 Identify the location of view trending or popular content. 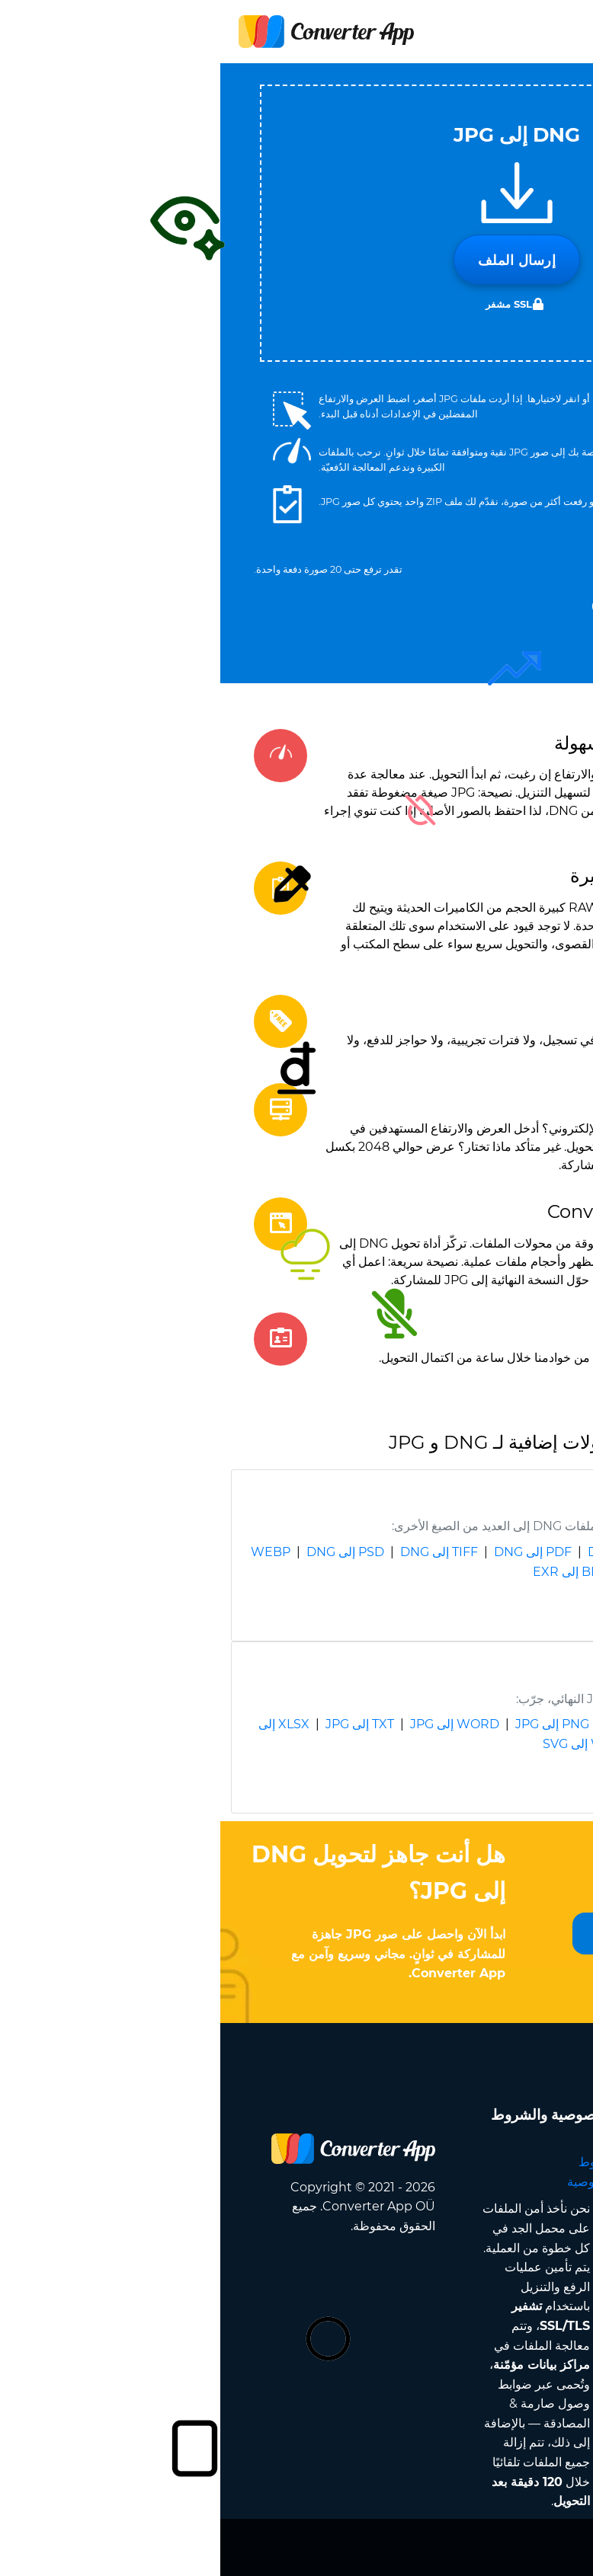
(514, 670).